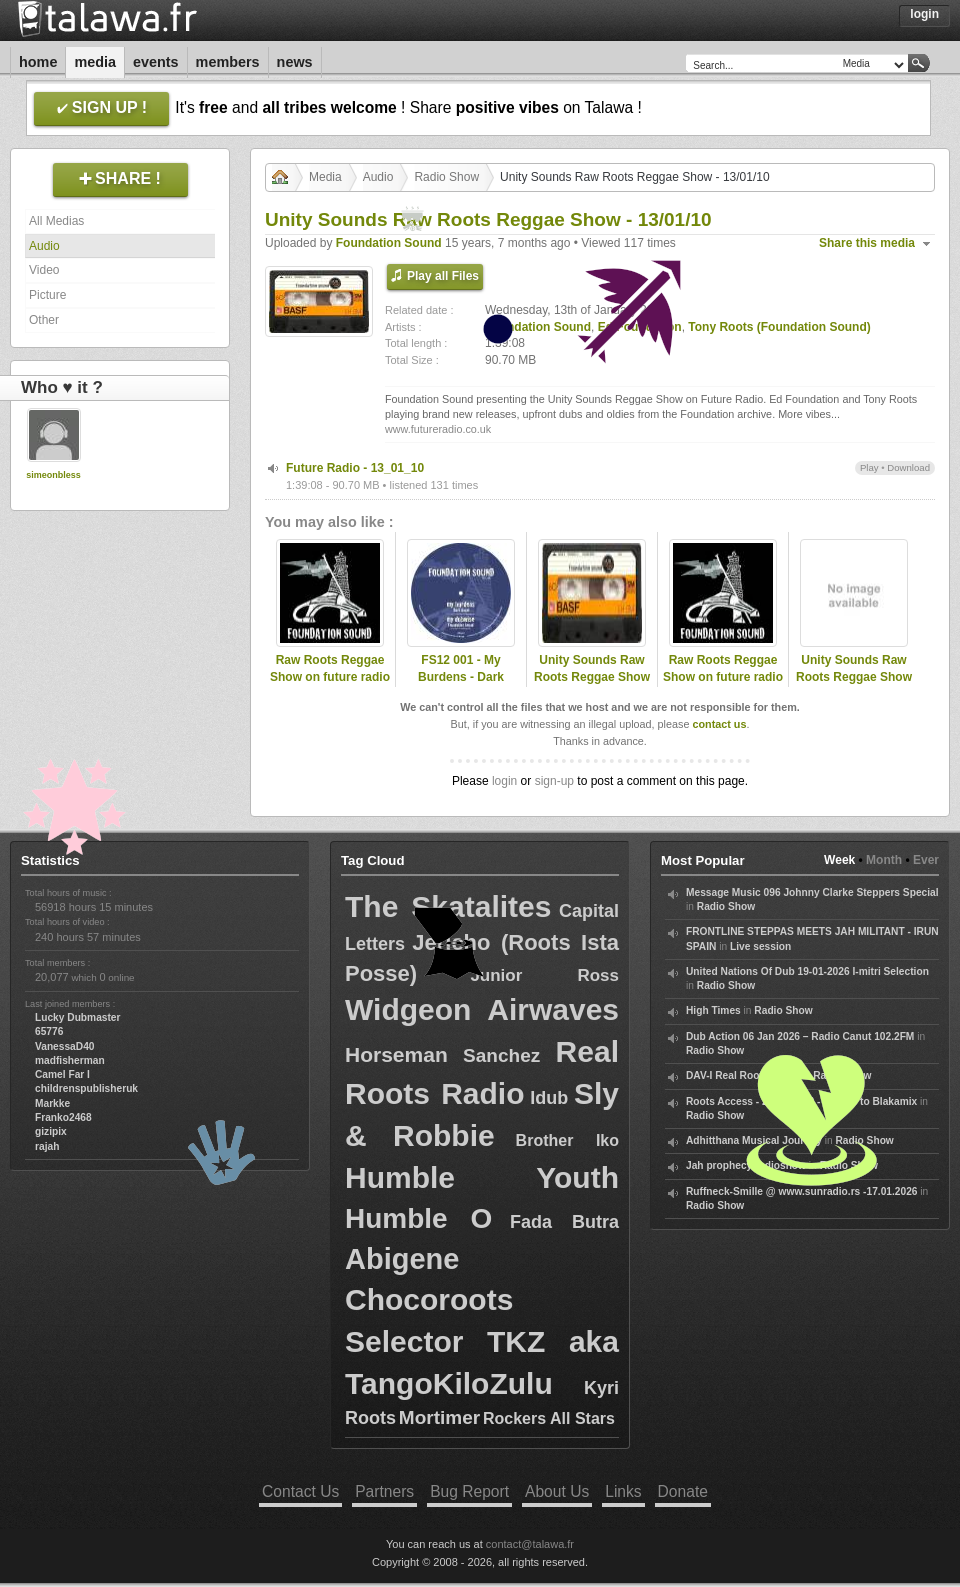 The width and height of the screenshot is (960, 1587). What do you see at coordinates (412, 218) in the screenshot?
I see `access camp cooking or outdoor recipes` at bounding box center [412, 218].